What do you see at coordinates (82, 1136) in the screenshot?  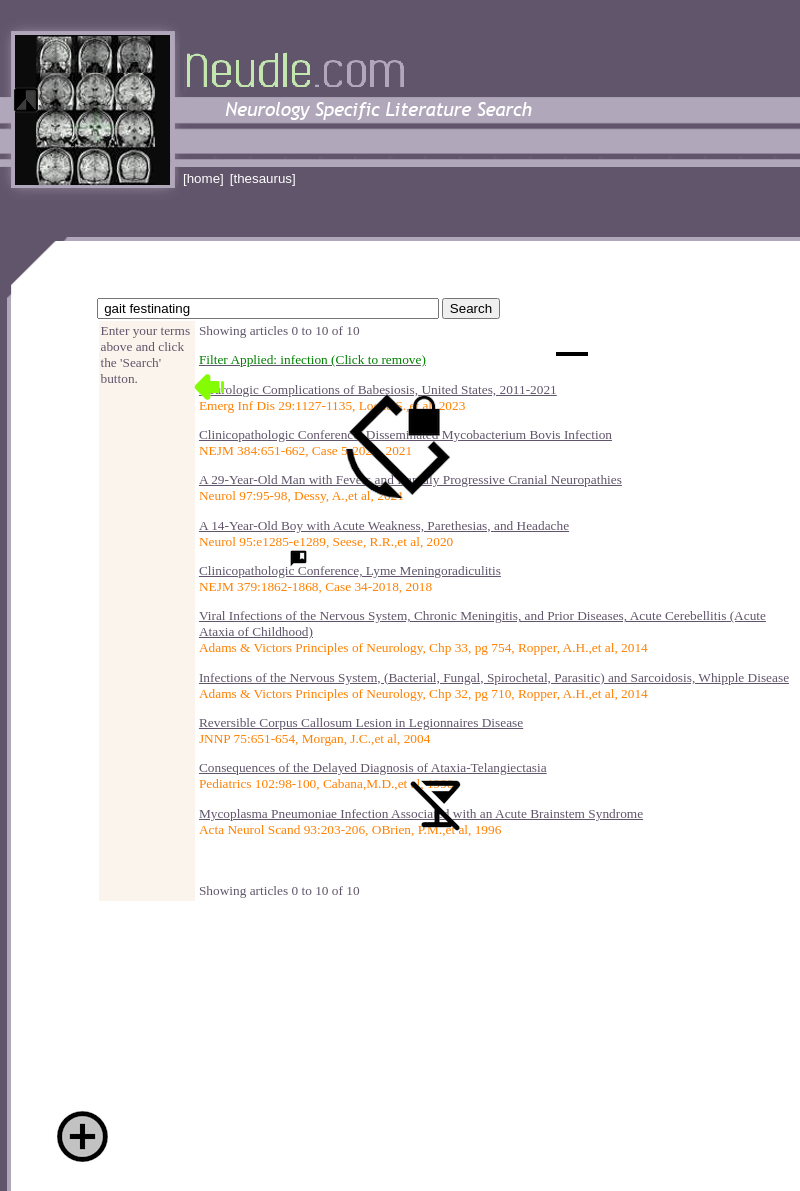 I see `add a new item or element` at bounding box center [82, 1136].